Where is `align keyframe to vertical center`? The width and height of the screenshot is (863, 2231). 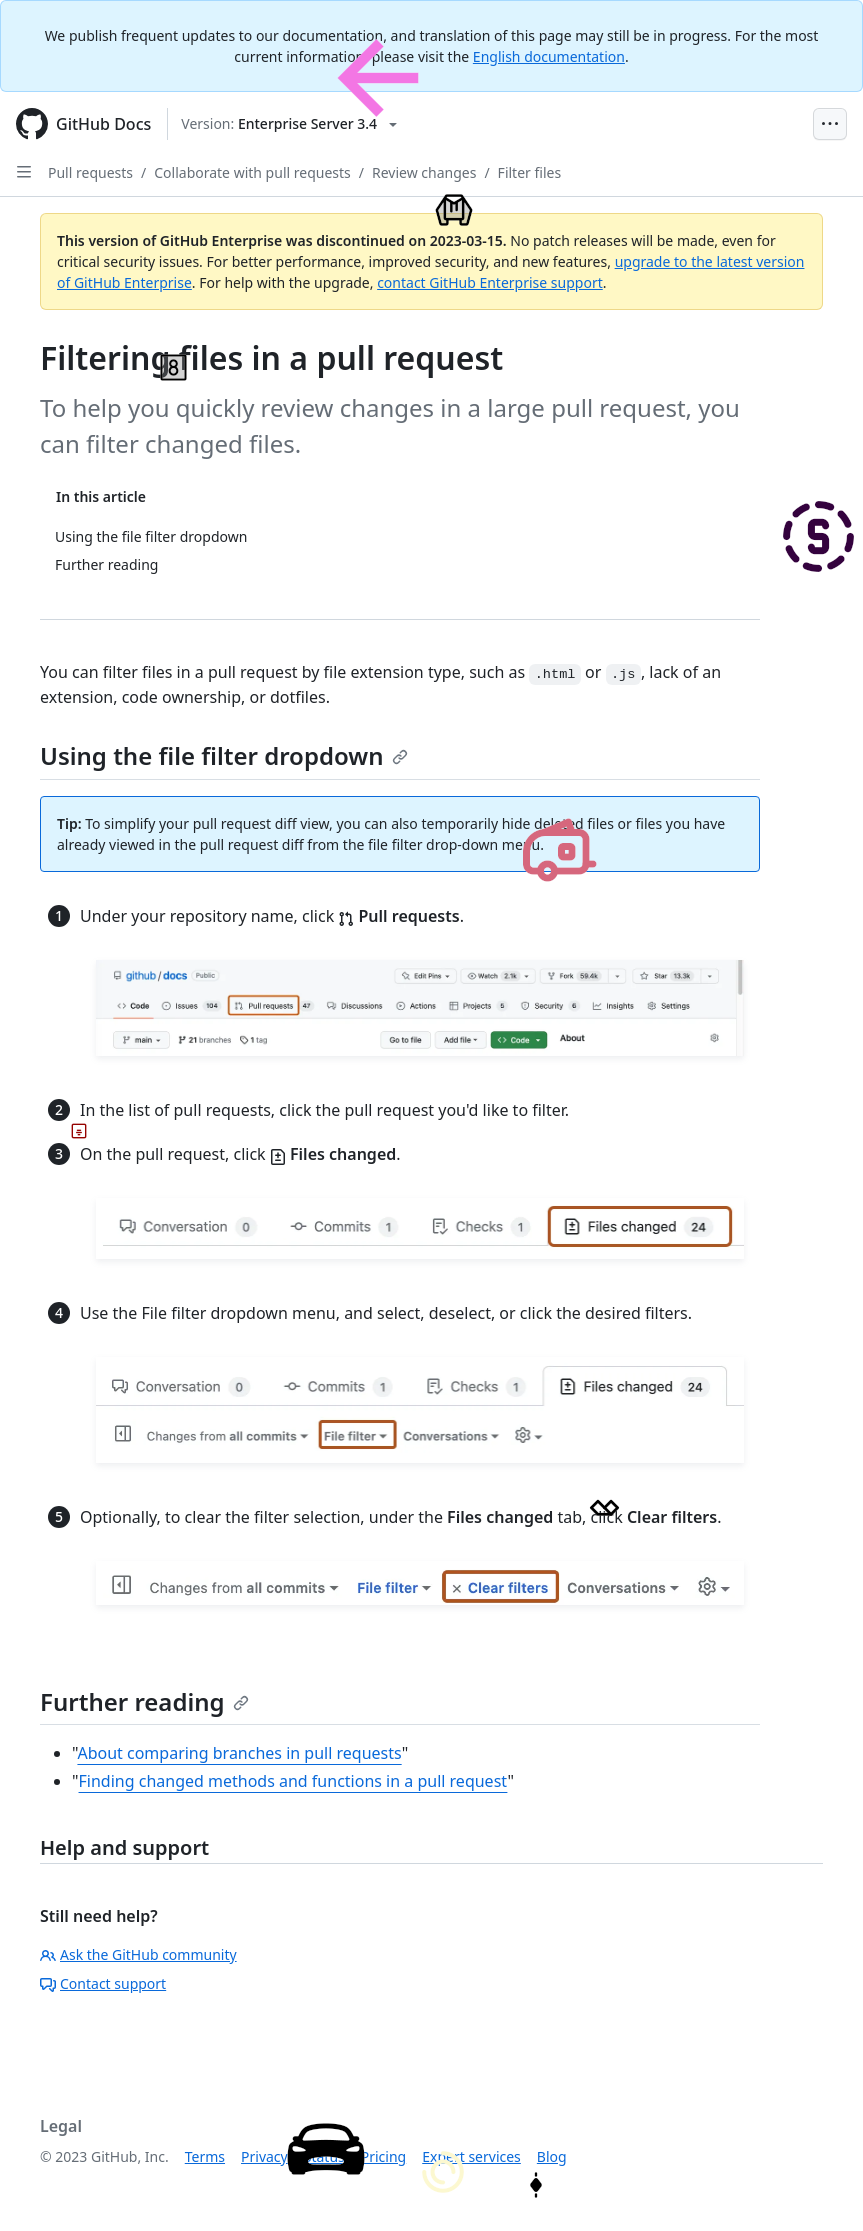
align keyframe to vertical center is located at coordinates (536, 2185).